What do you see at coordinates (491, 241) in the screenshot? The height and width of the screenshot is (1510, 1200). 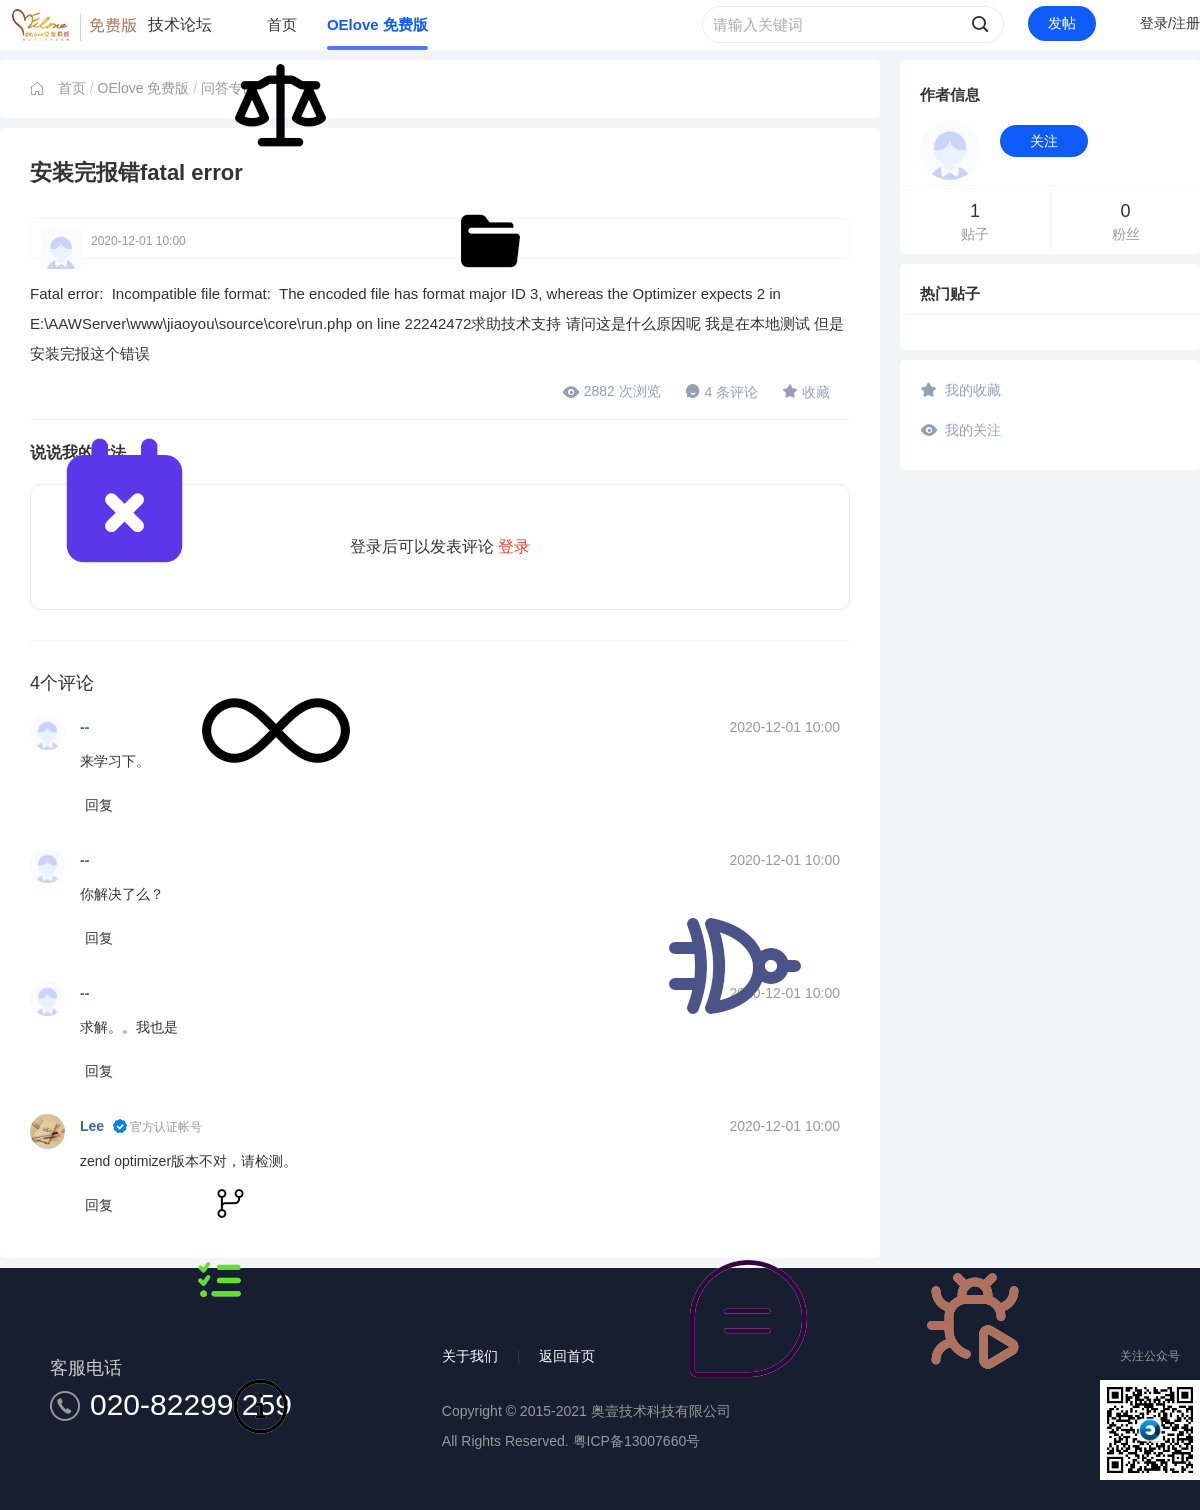 I see `an open folder in a file browser` at bounding box center [491, 241].